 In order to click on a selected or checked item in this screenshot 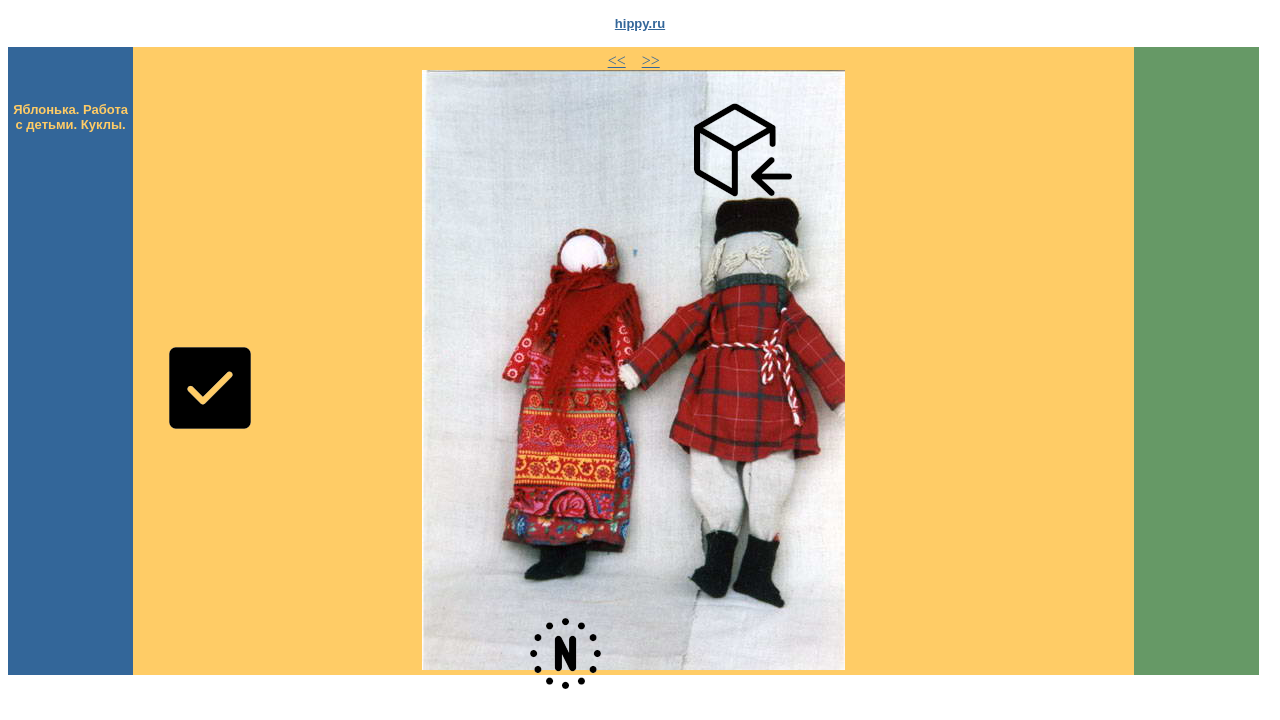, I will do `click(210, 388)`.